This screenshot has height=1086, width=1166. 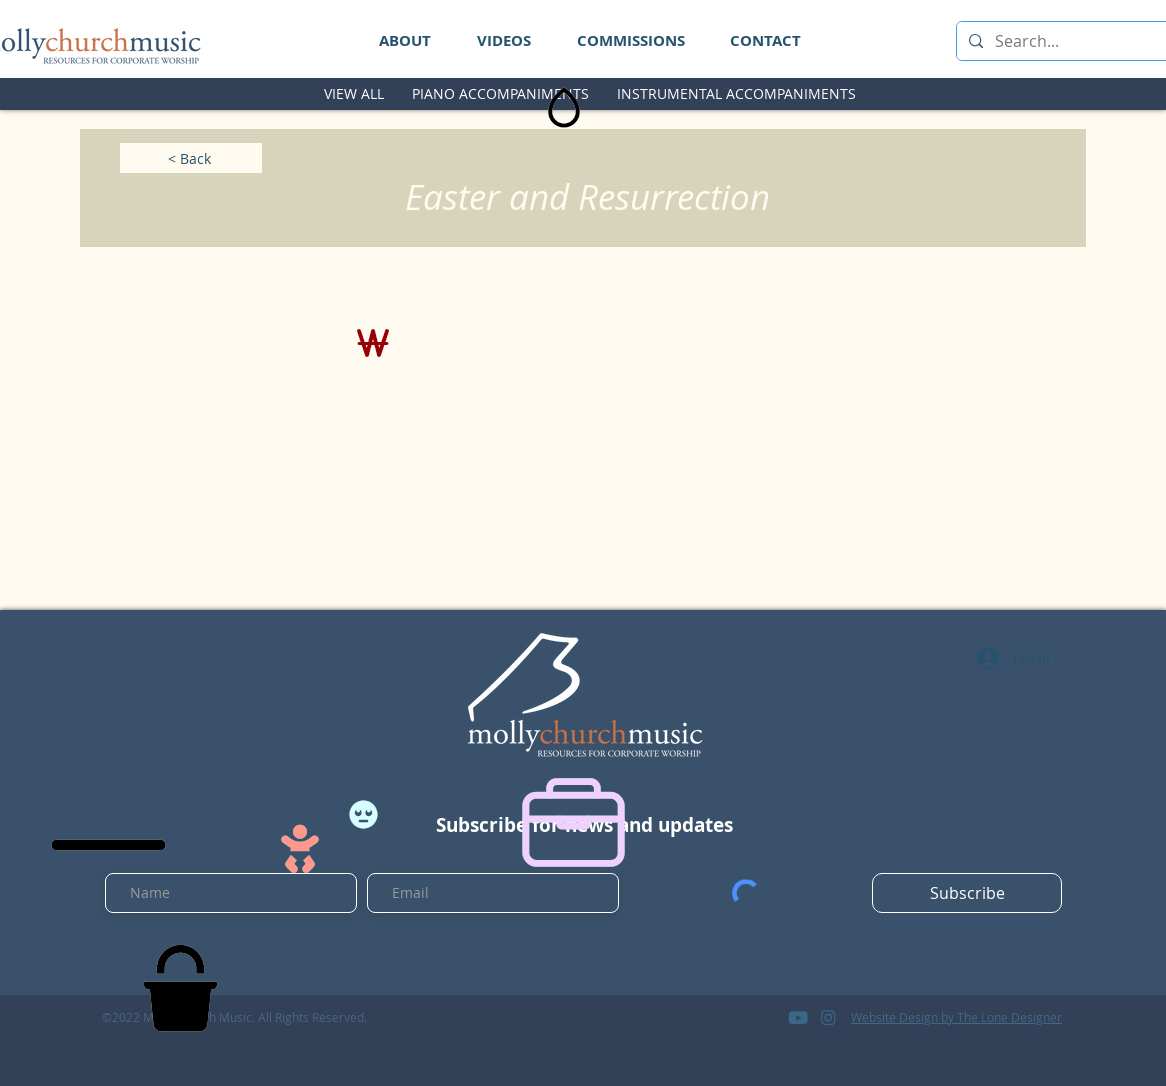 What do you see at coordinates (363, 814) in the screenshot?
I see `react with an eye-roll emoji` at bounding box center [363, 814].